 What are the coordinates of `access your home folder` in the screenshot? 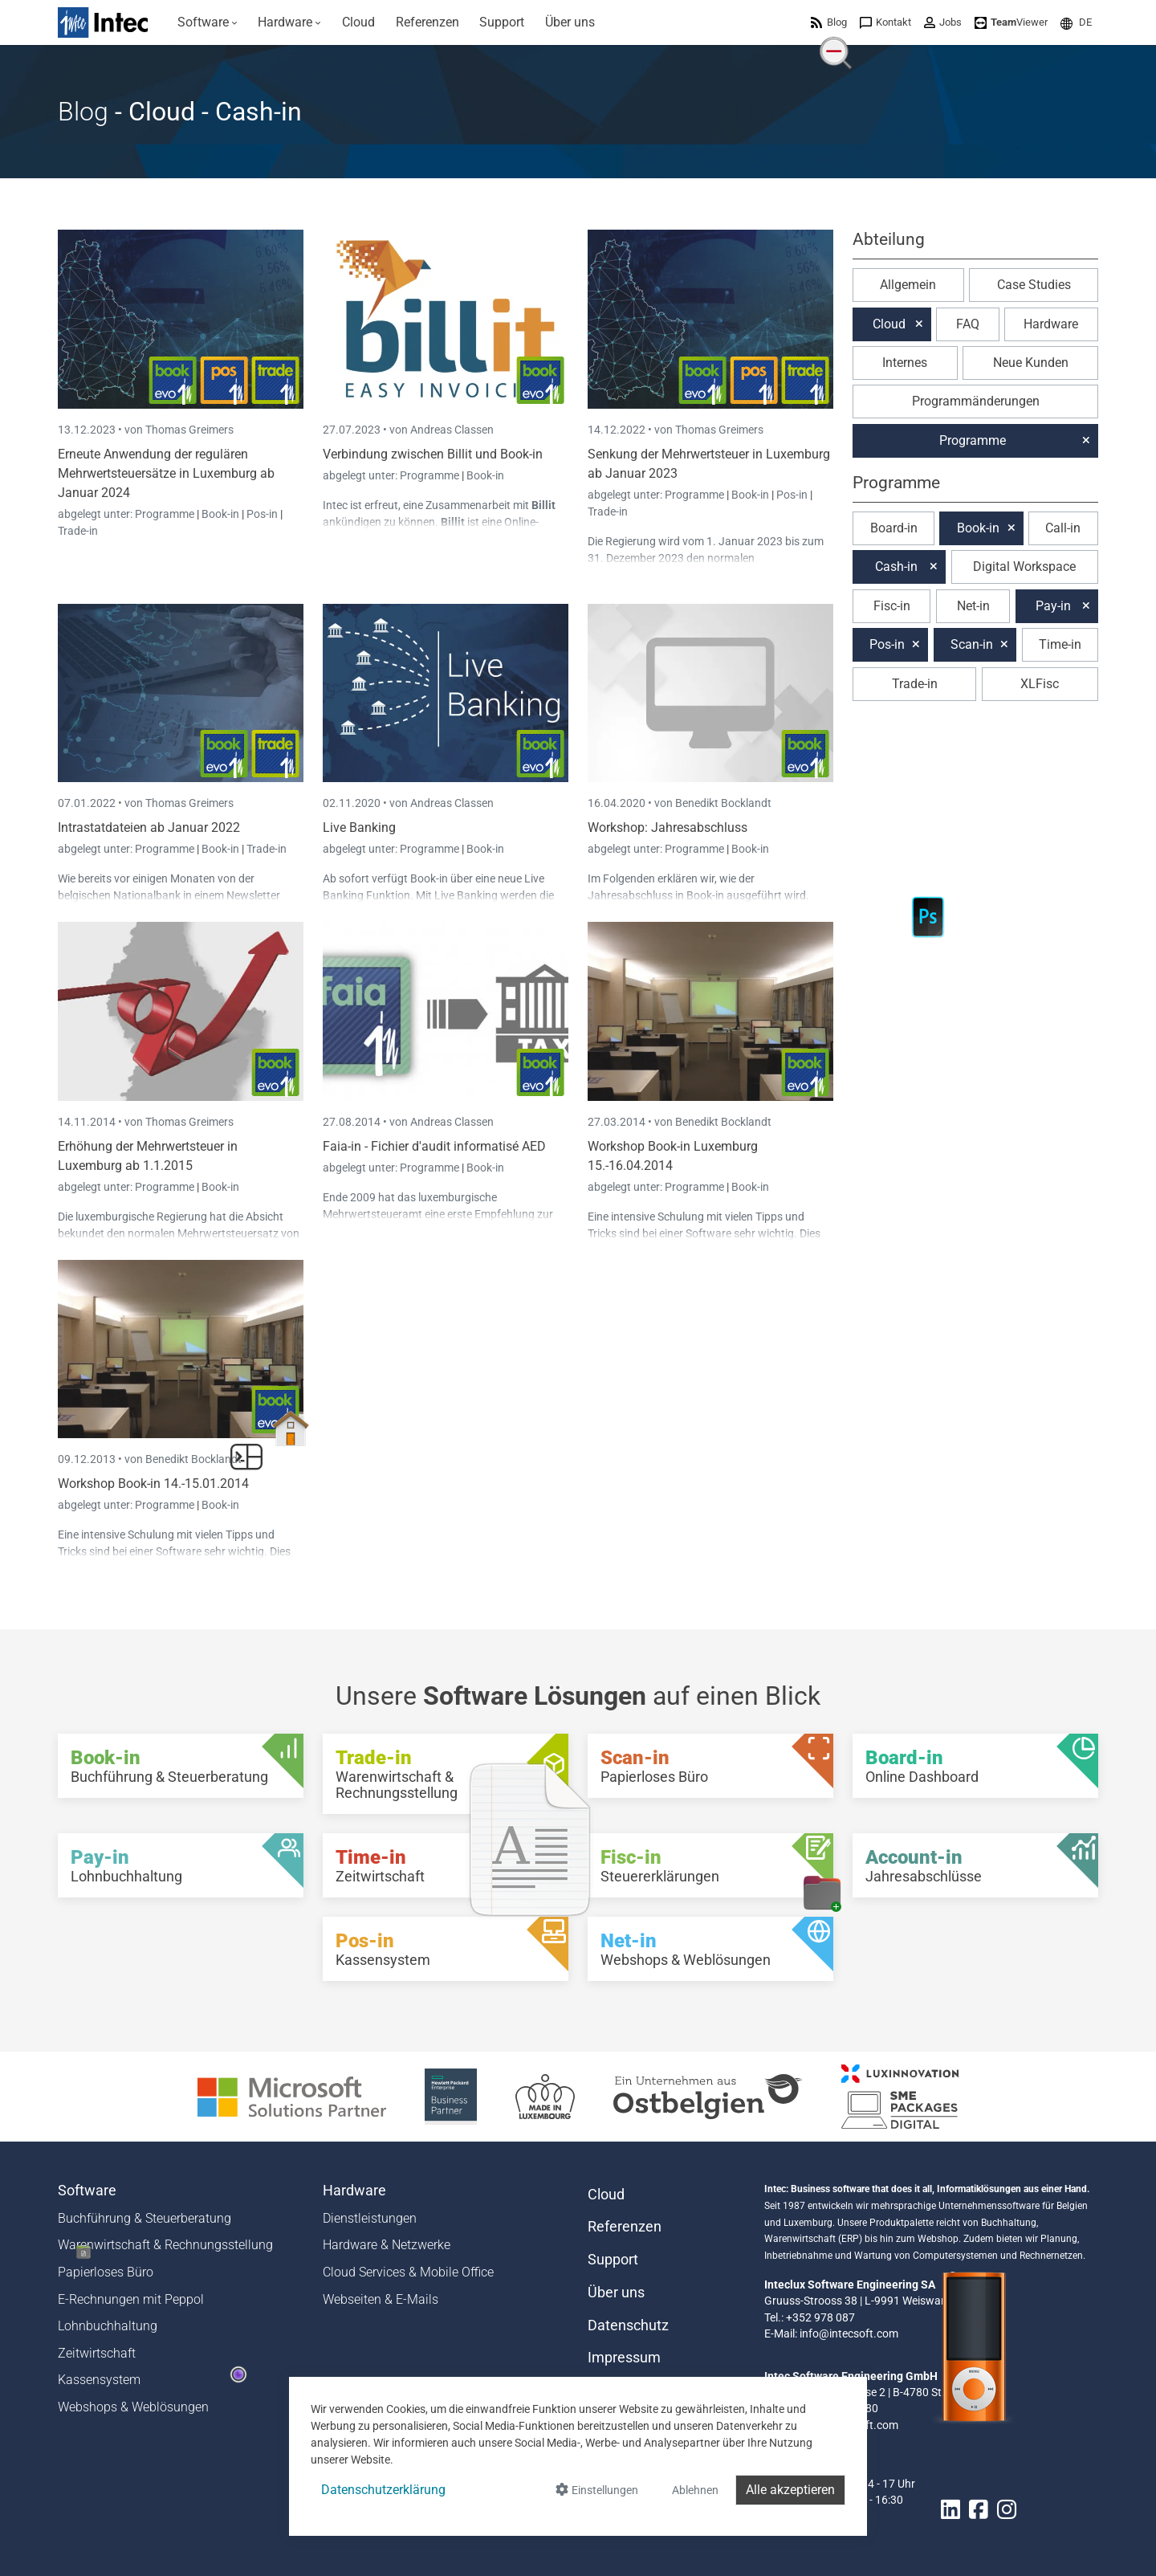 It's located at (291, 1427).